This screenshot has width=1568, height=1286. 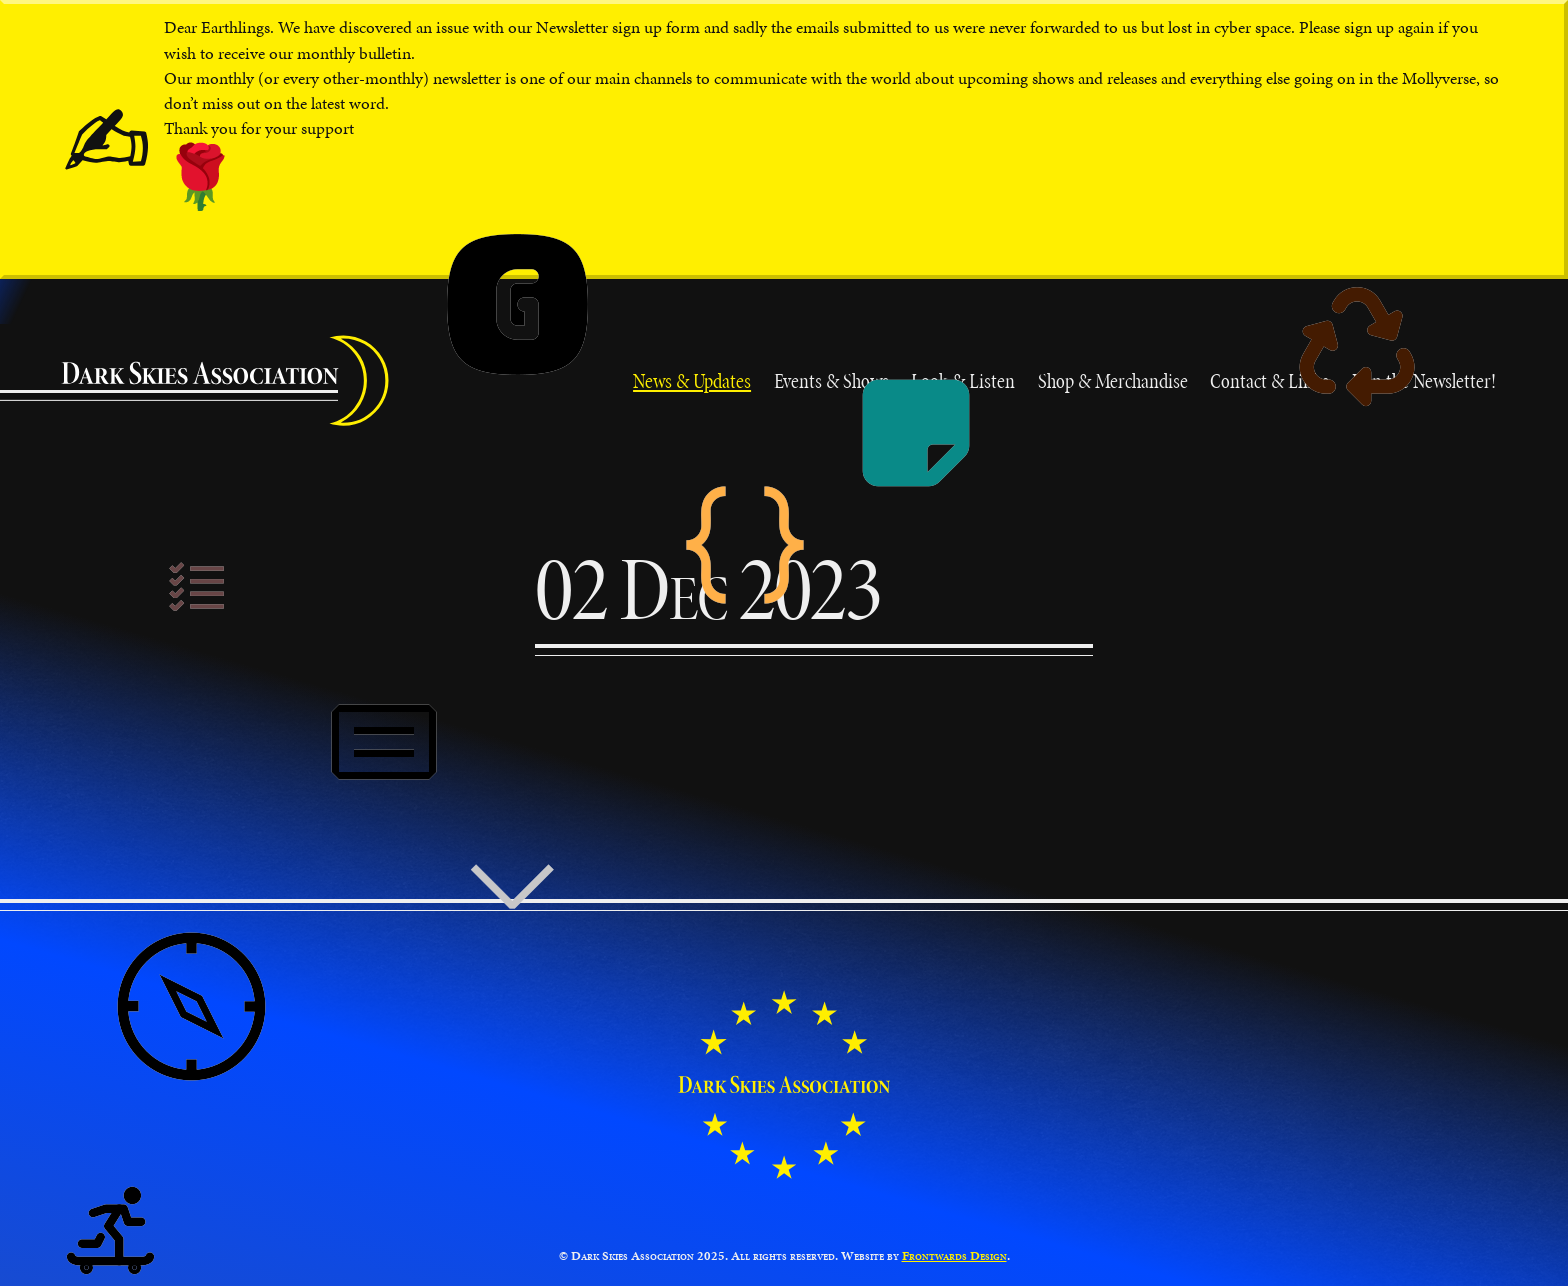 What do you see at coordinates (191, 1006) in the screenshot?
I see `navigate to explore or discover features` at bounding box center [191, 1006].